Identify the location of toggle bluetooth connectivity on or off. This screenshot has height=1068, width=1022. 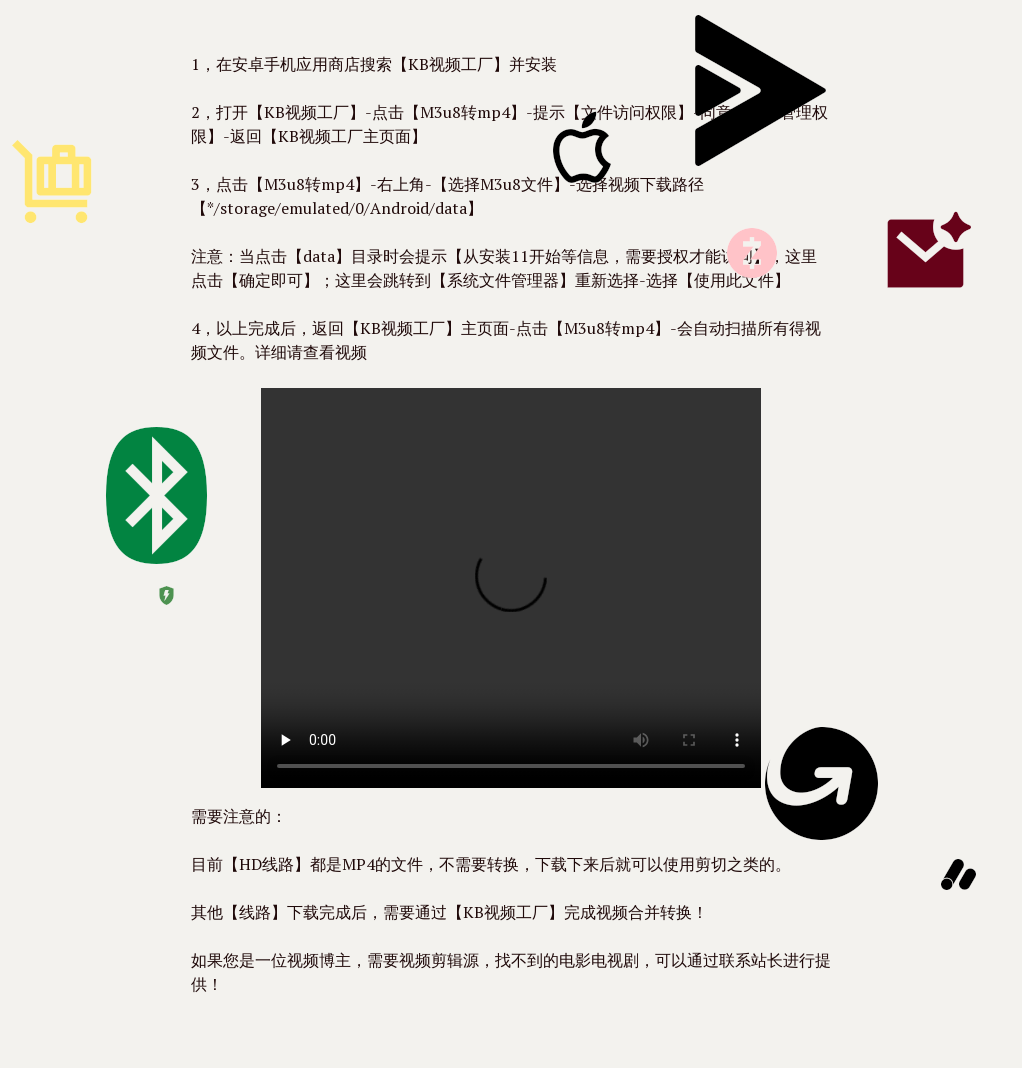
(156, 495).